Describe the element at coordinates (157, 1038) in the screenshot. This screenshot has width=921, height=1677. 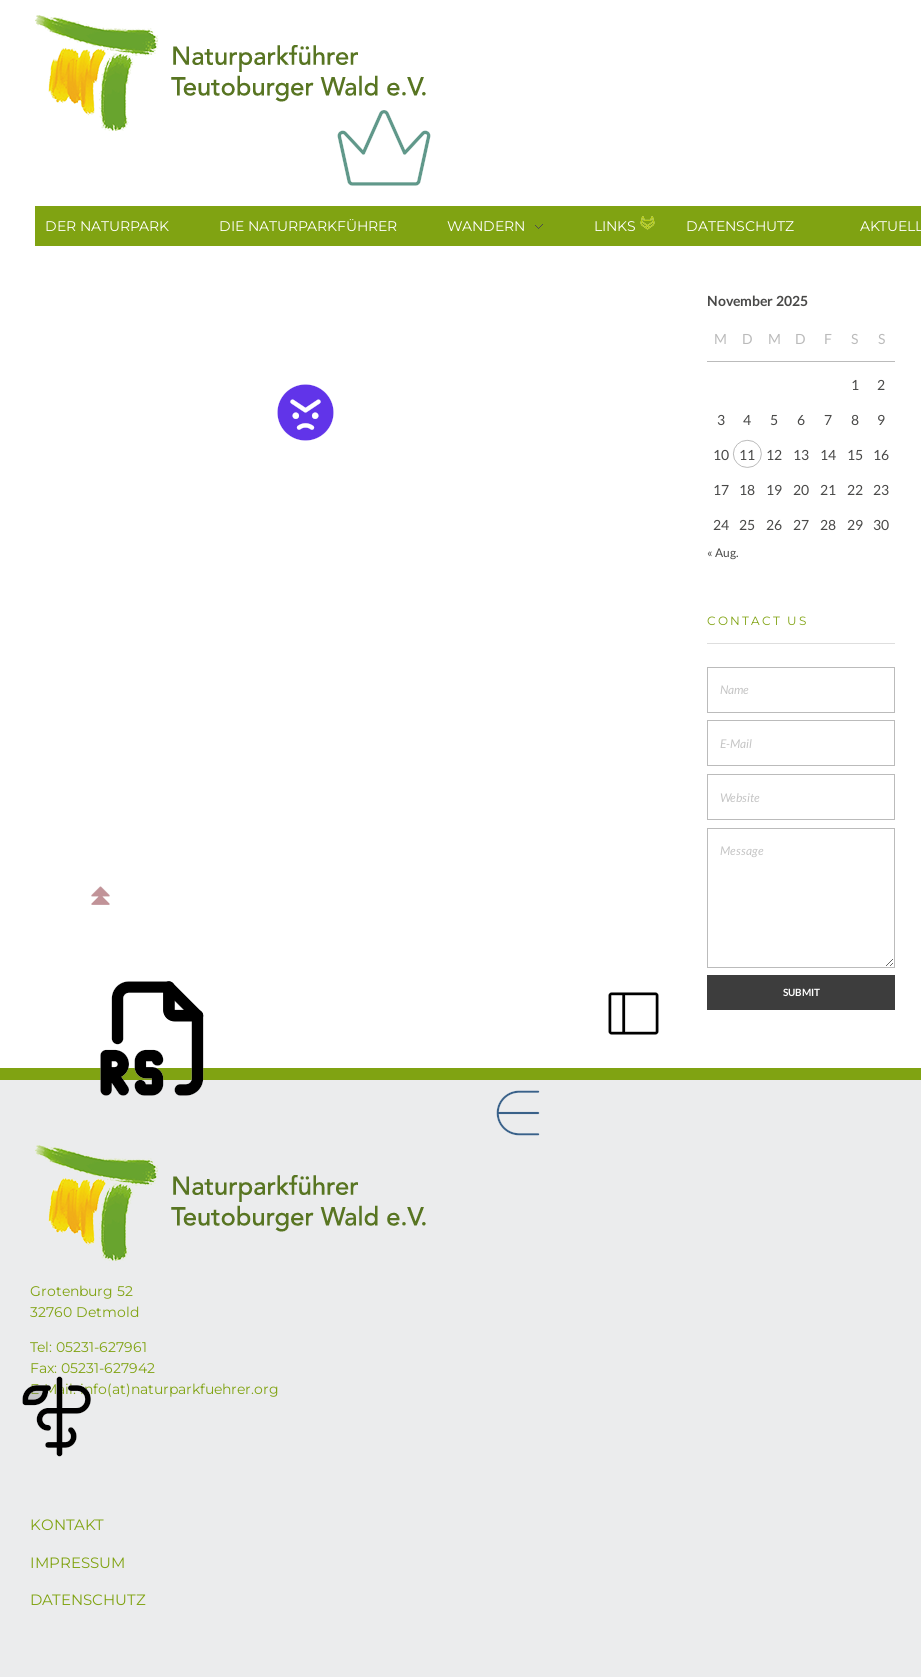
I see `rust source code file` at that location.